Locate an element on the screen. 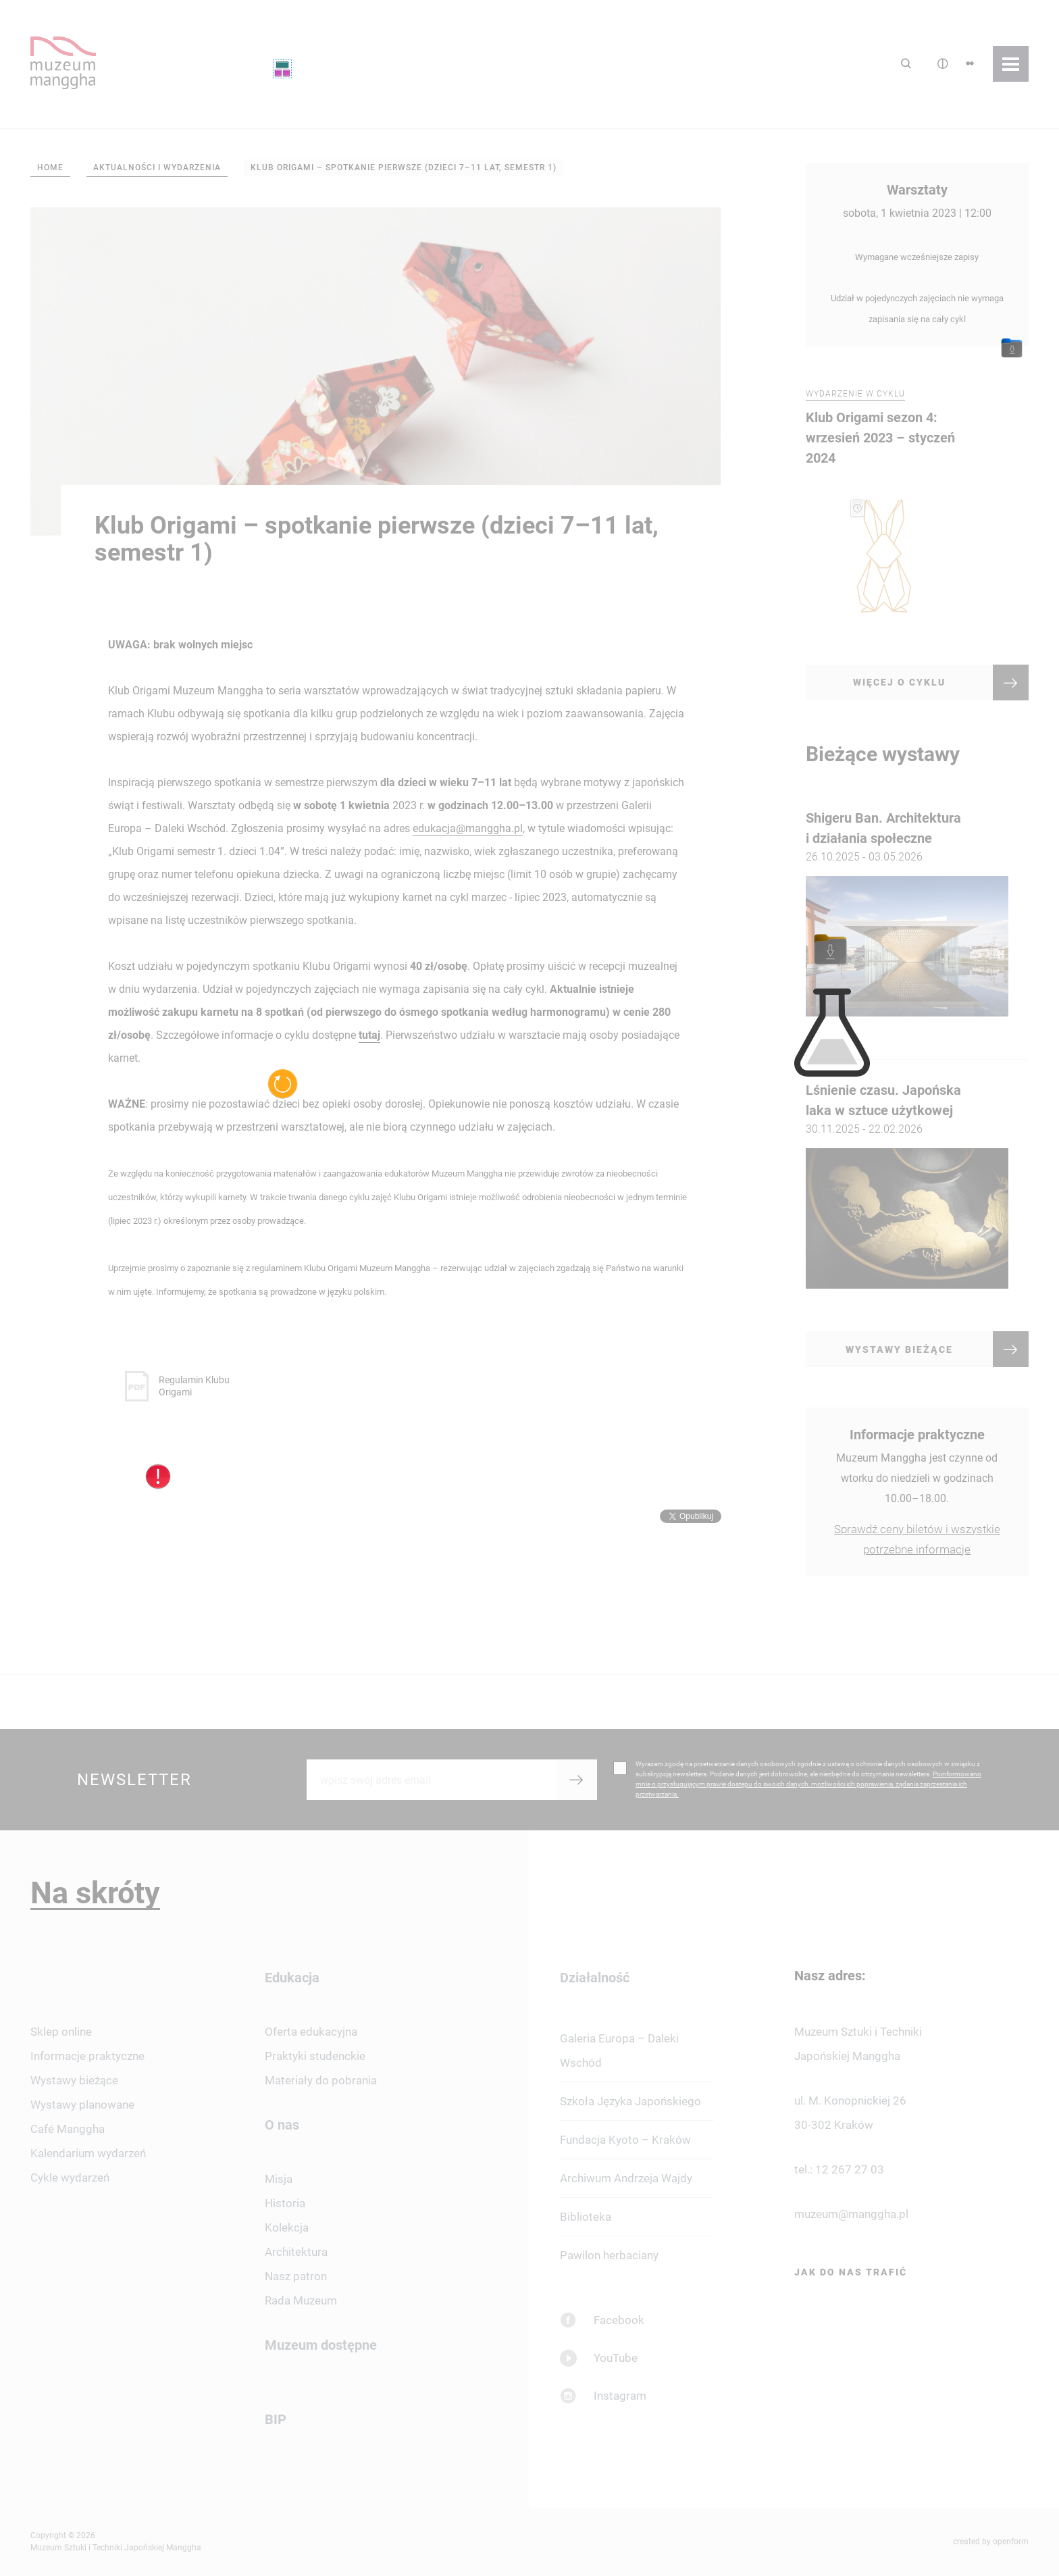  open your downloads folder is located at coordinates (1012, 348).